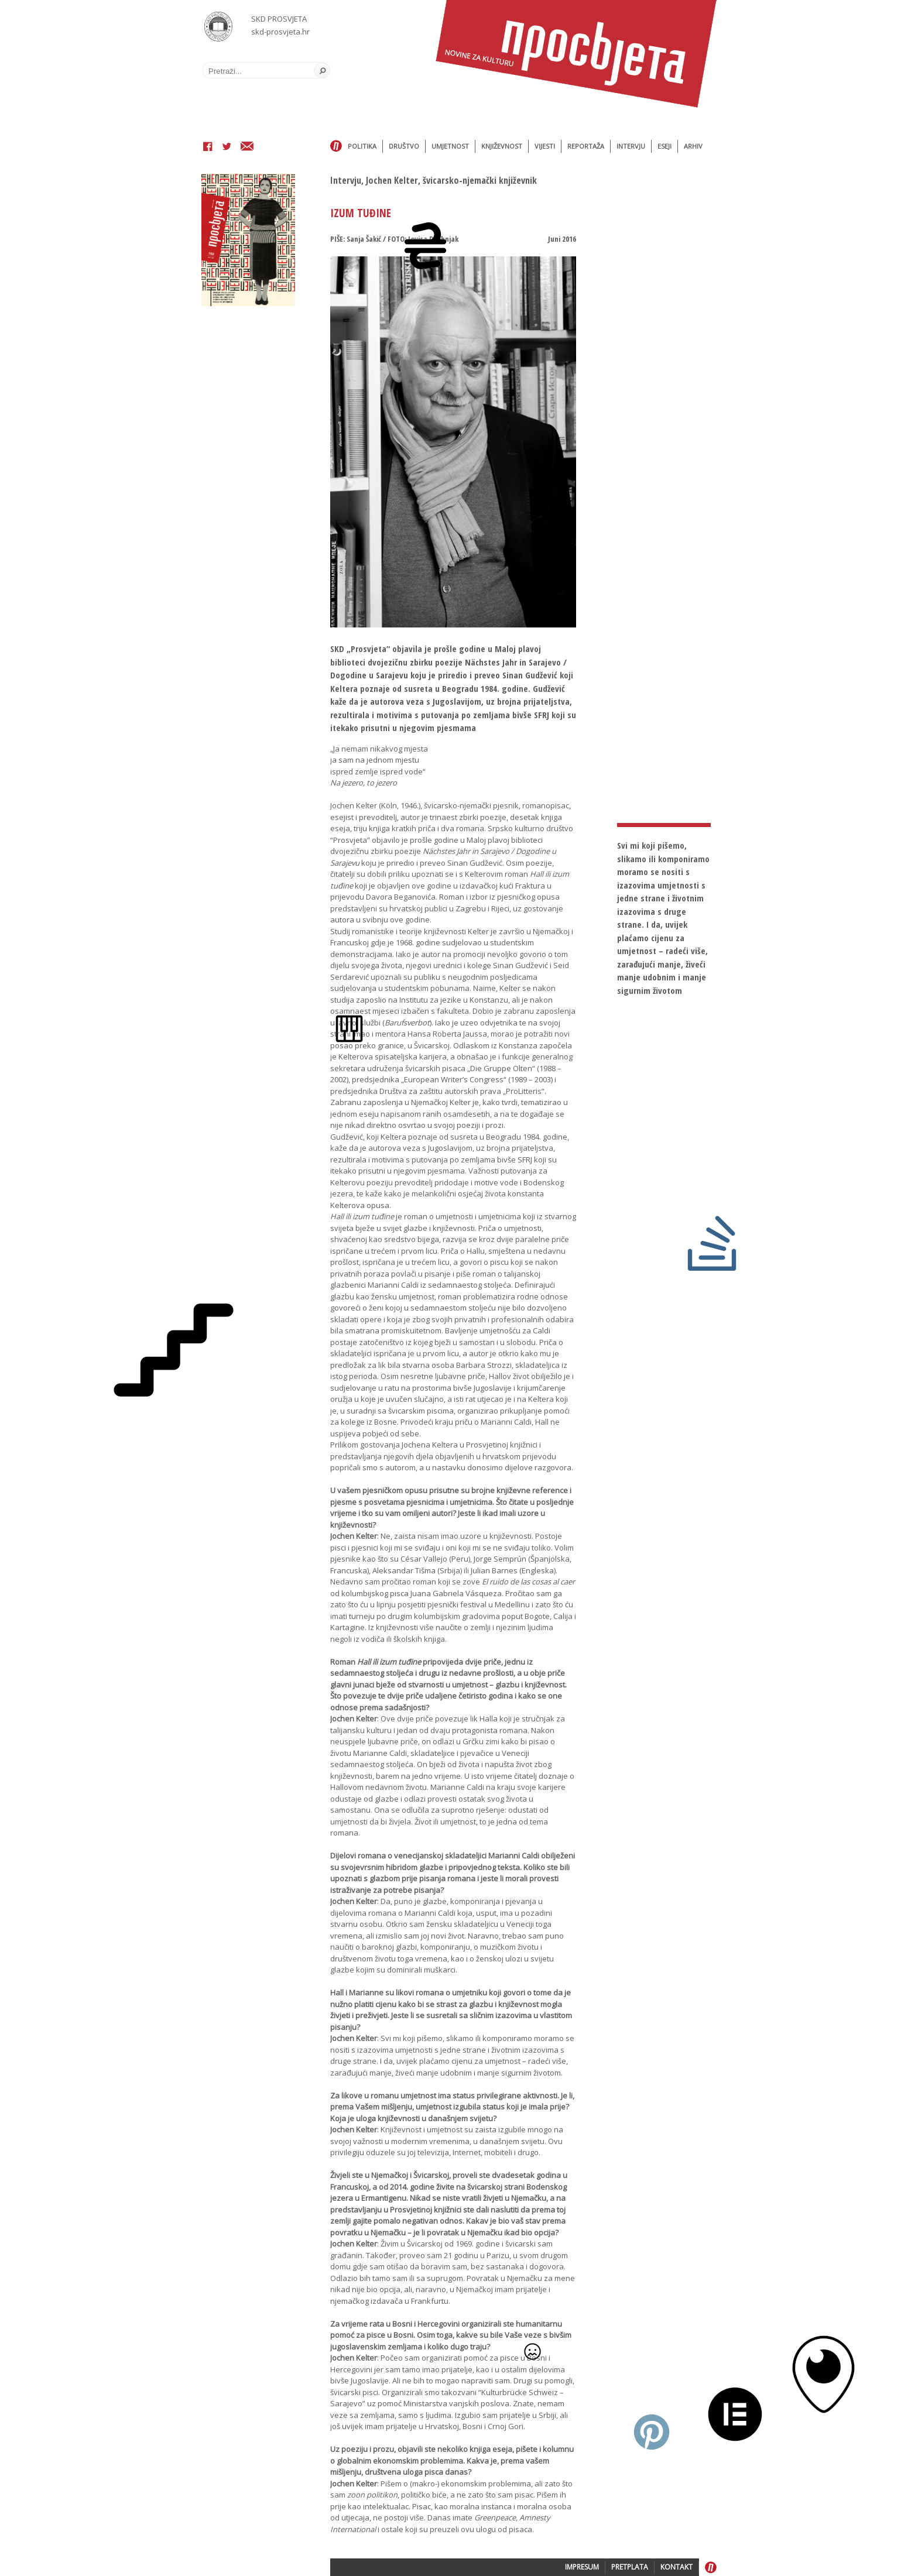 This screenshot has height=2576, width=918. Describe the element at coordinates (712, 1244) in the screenshot. I see `visit stack overflow for programming help` at that location.